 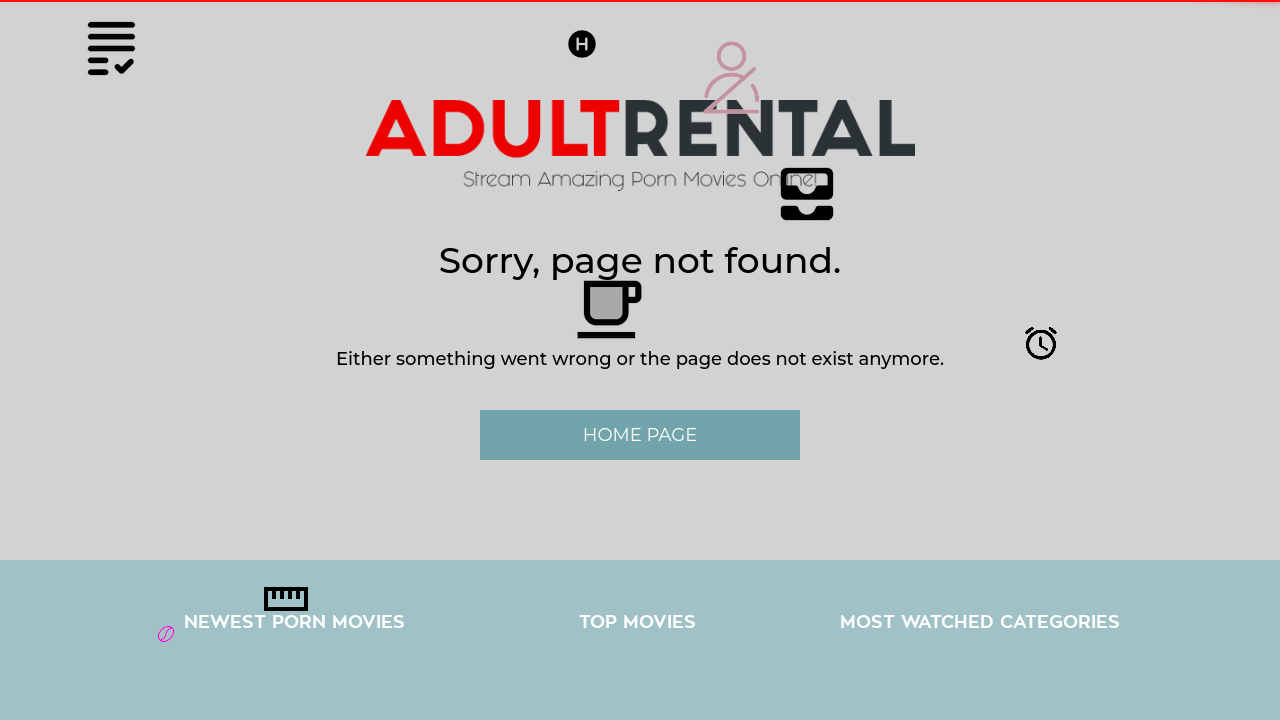 I want to click on hospital or medical facility indicator, so click(x=582, y=44).